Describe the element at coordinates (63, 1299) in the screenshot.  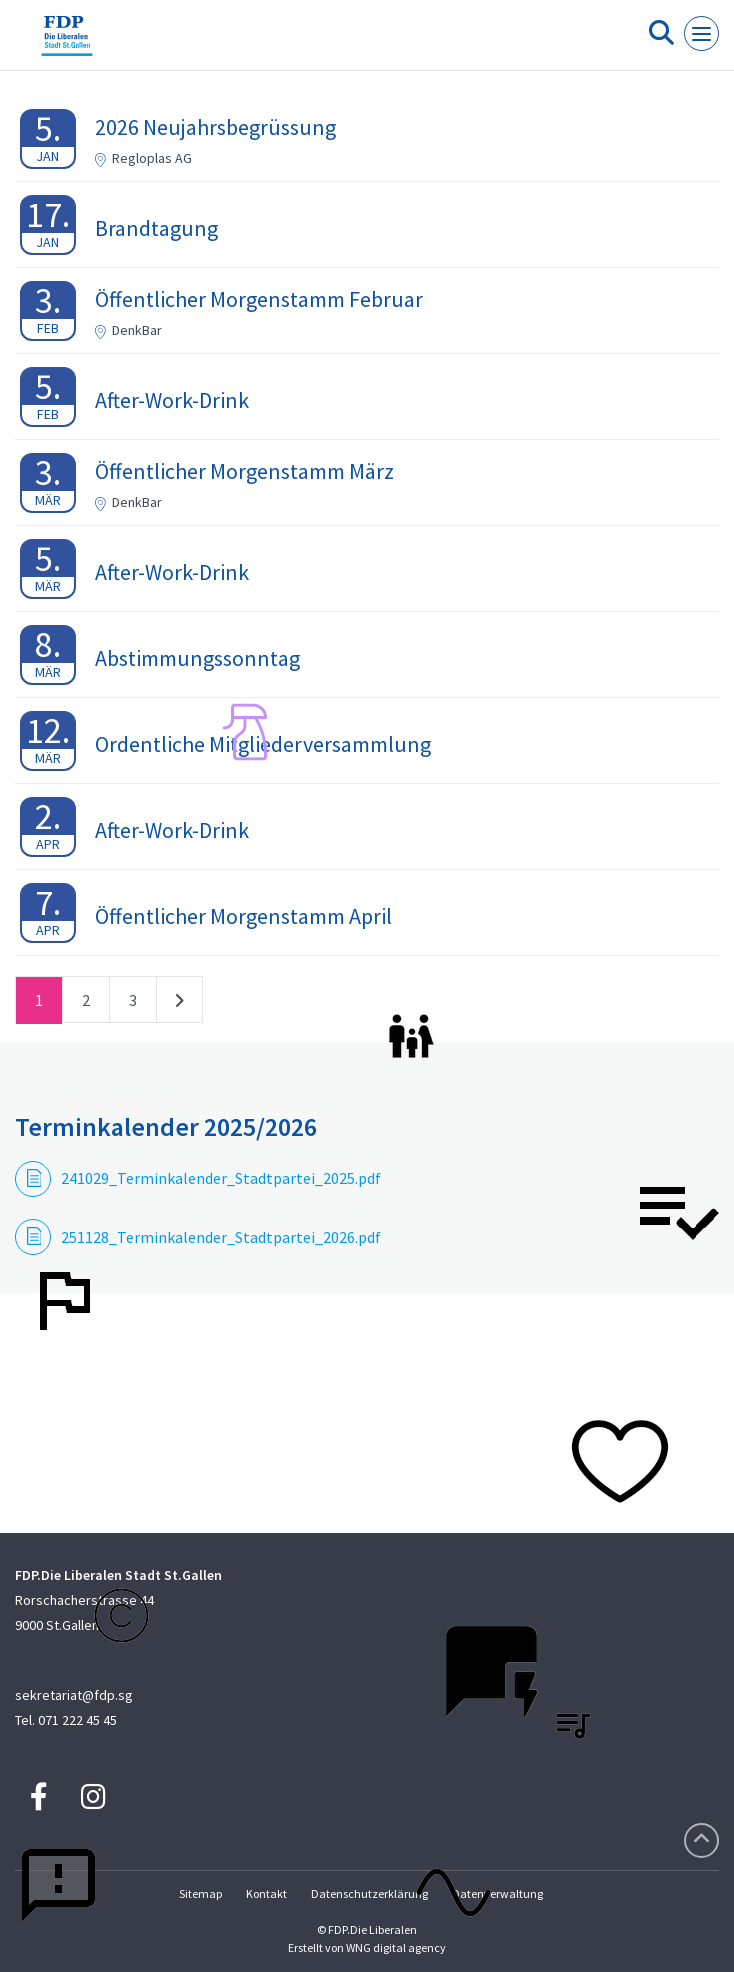
I see `flag or mark an item for follow-up` at that location.